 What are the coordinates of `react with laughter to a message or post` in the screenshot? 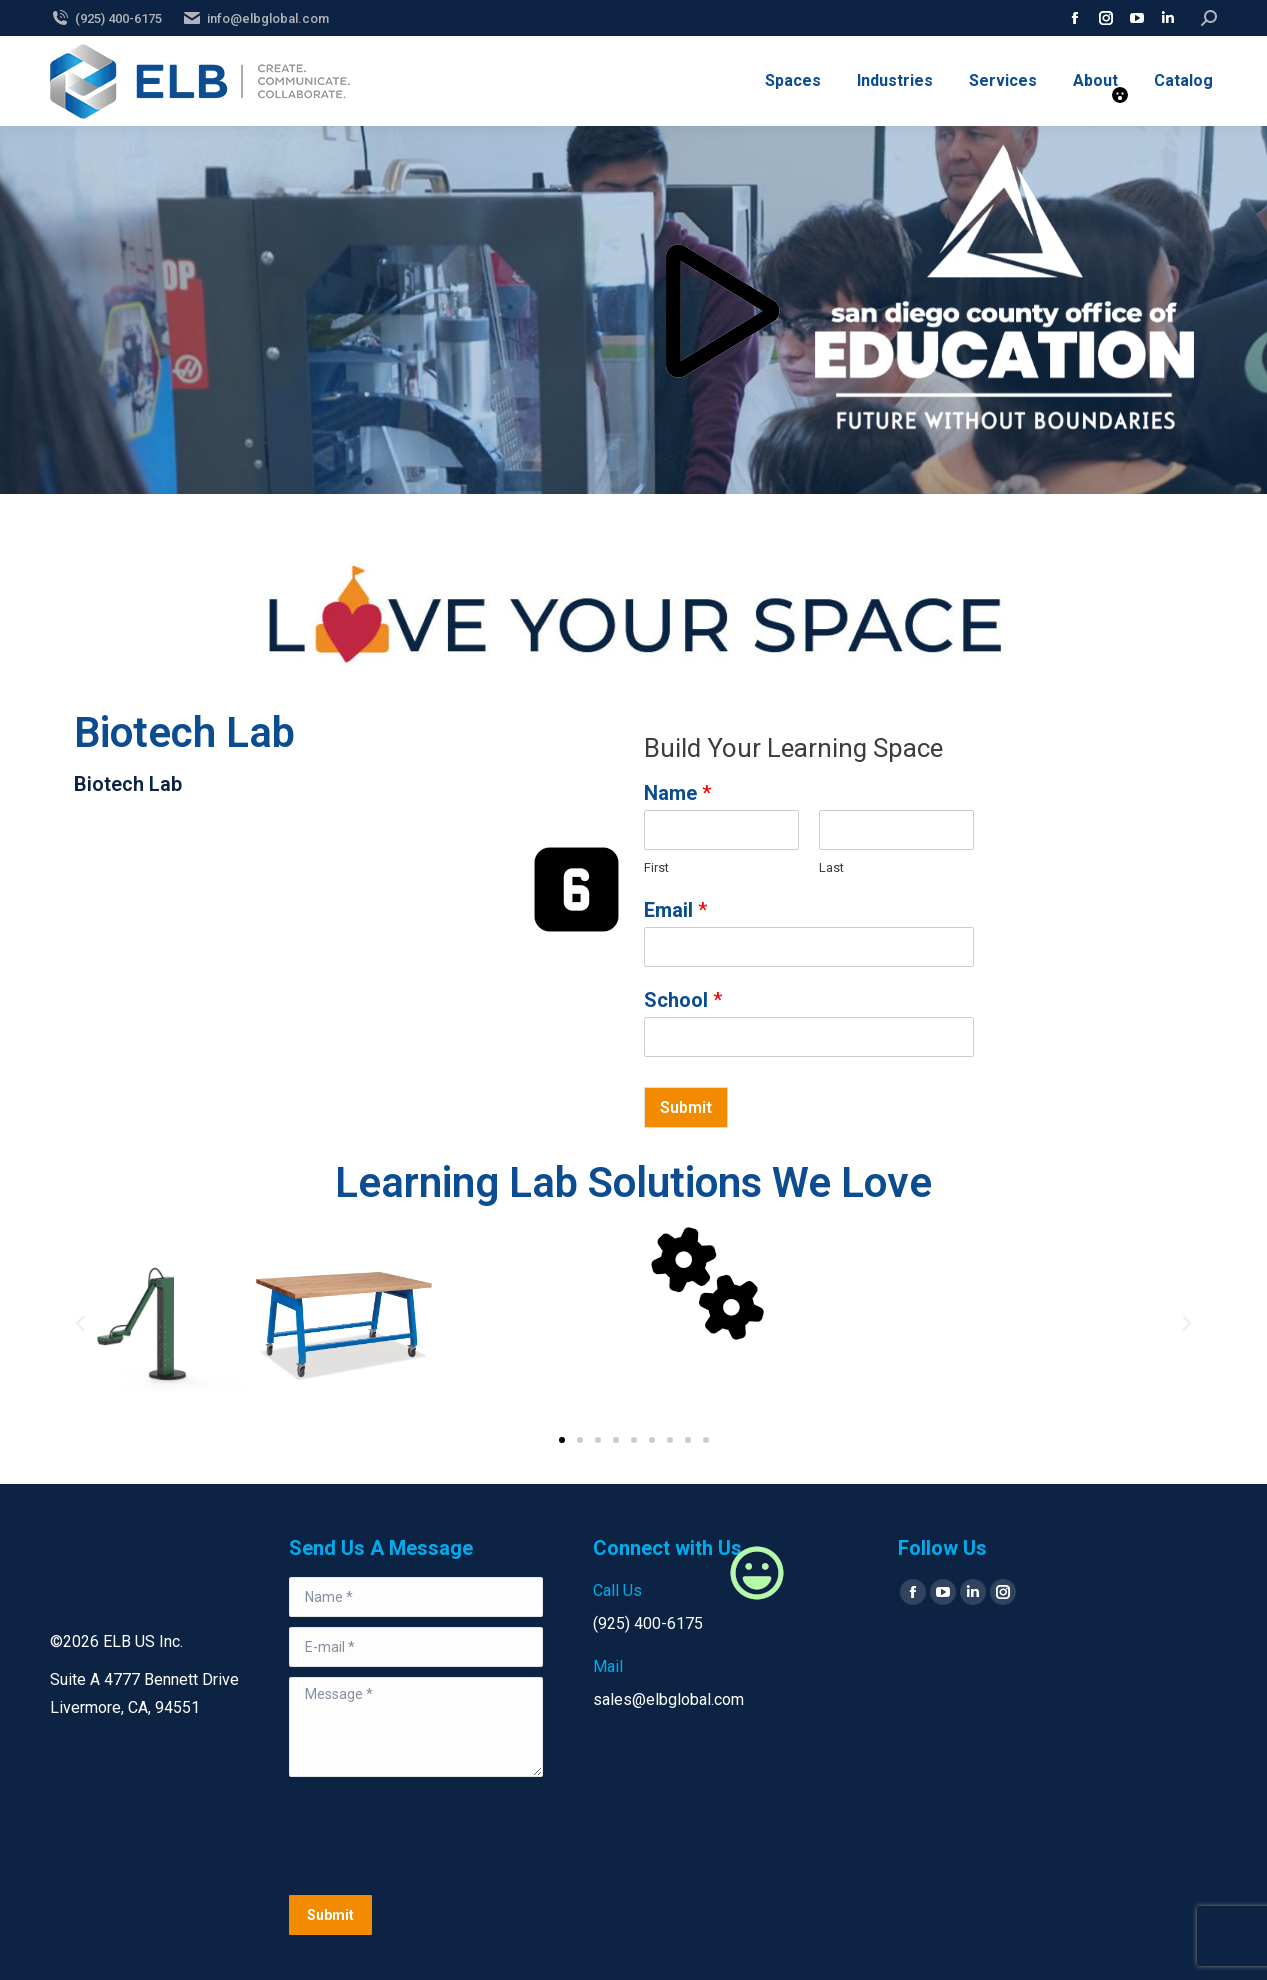 It's located at (757, 1573).